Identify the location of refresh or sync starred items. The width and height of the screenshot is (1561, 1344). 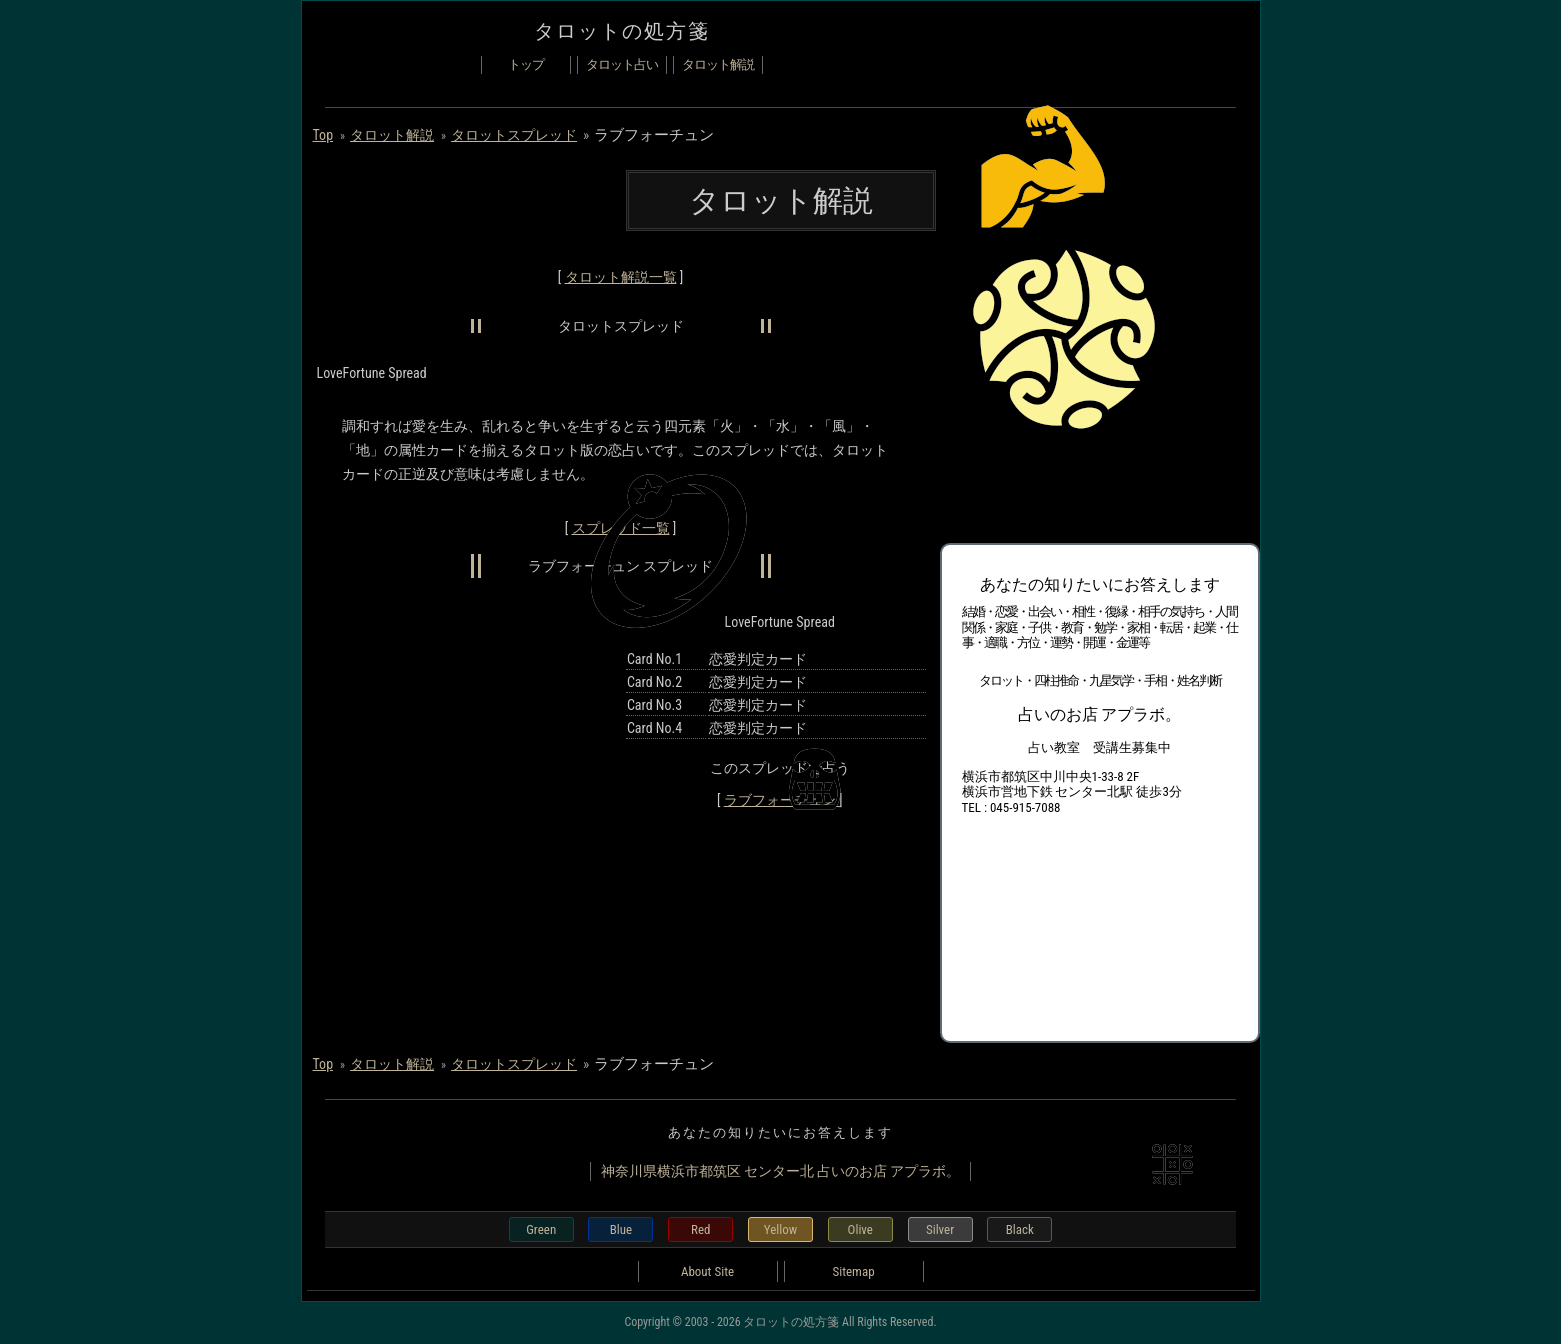
(669, 551).